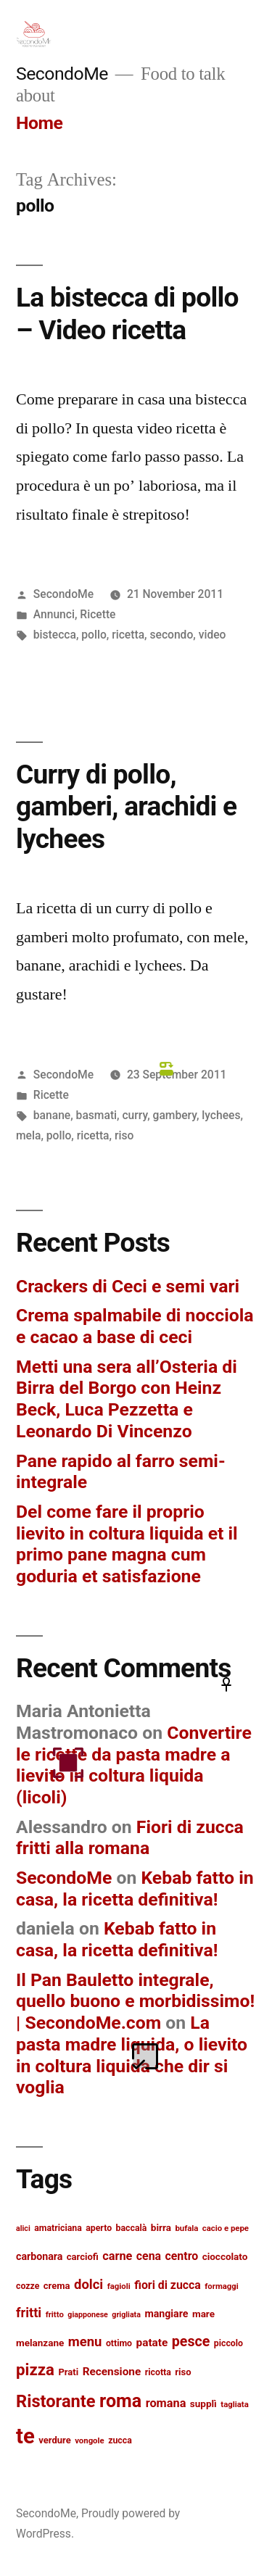 This screenshot has height=2576, width=272. I want to click on scan a QR code or barcode, so click(68, 1763).